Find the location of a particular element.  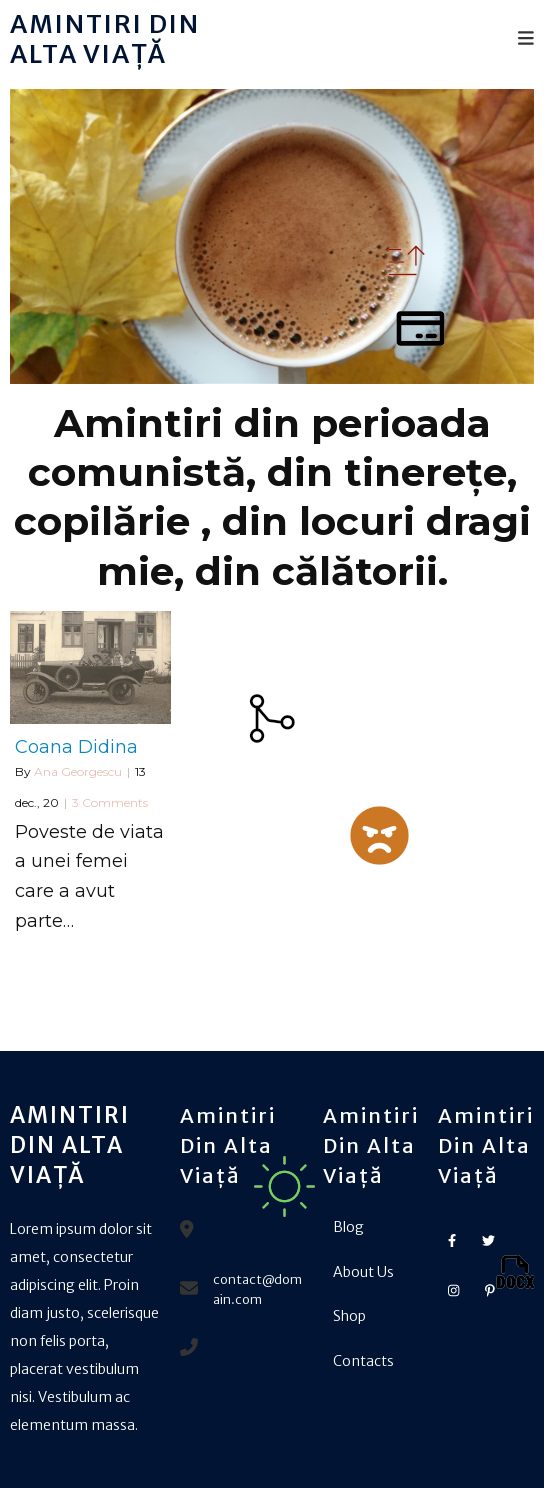

switch to light mode is located at coordinates (284, 1186).